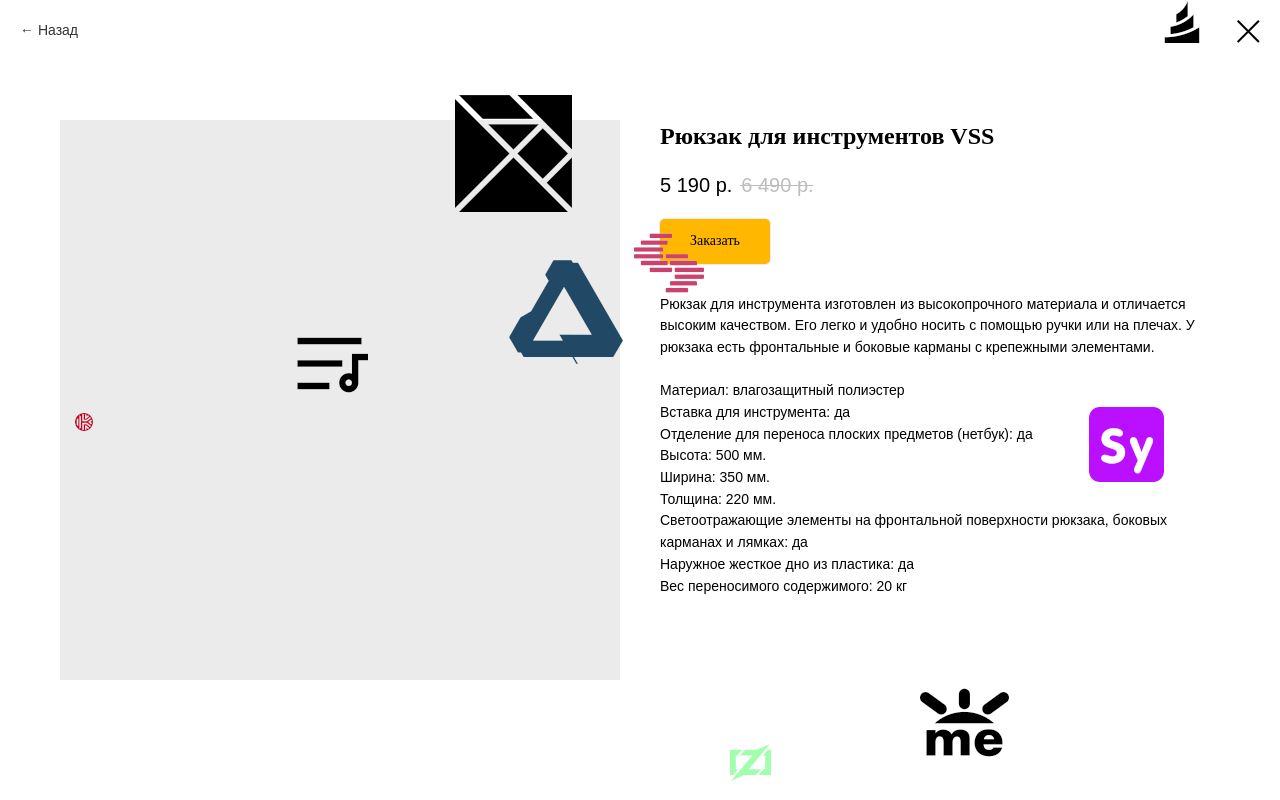  What do you see at coordinates (513, 153) in the screenshot?
I see `elm programming language logo` at bounding box center [513, 153].